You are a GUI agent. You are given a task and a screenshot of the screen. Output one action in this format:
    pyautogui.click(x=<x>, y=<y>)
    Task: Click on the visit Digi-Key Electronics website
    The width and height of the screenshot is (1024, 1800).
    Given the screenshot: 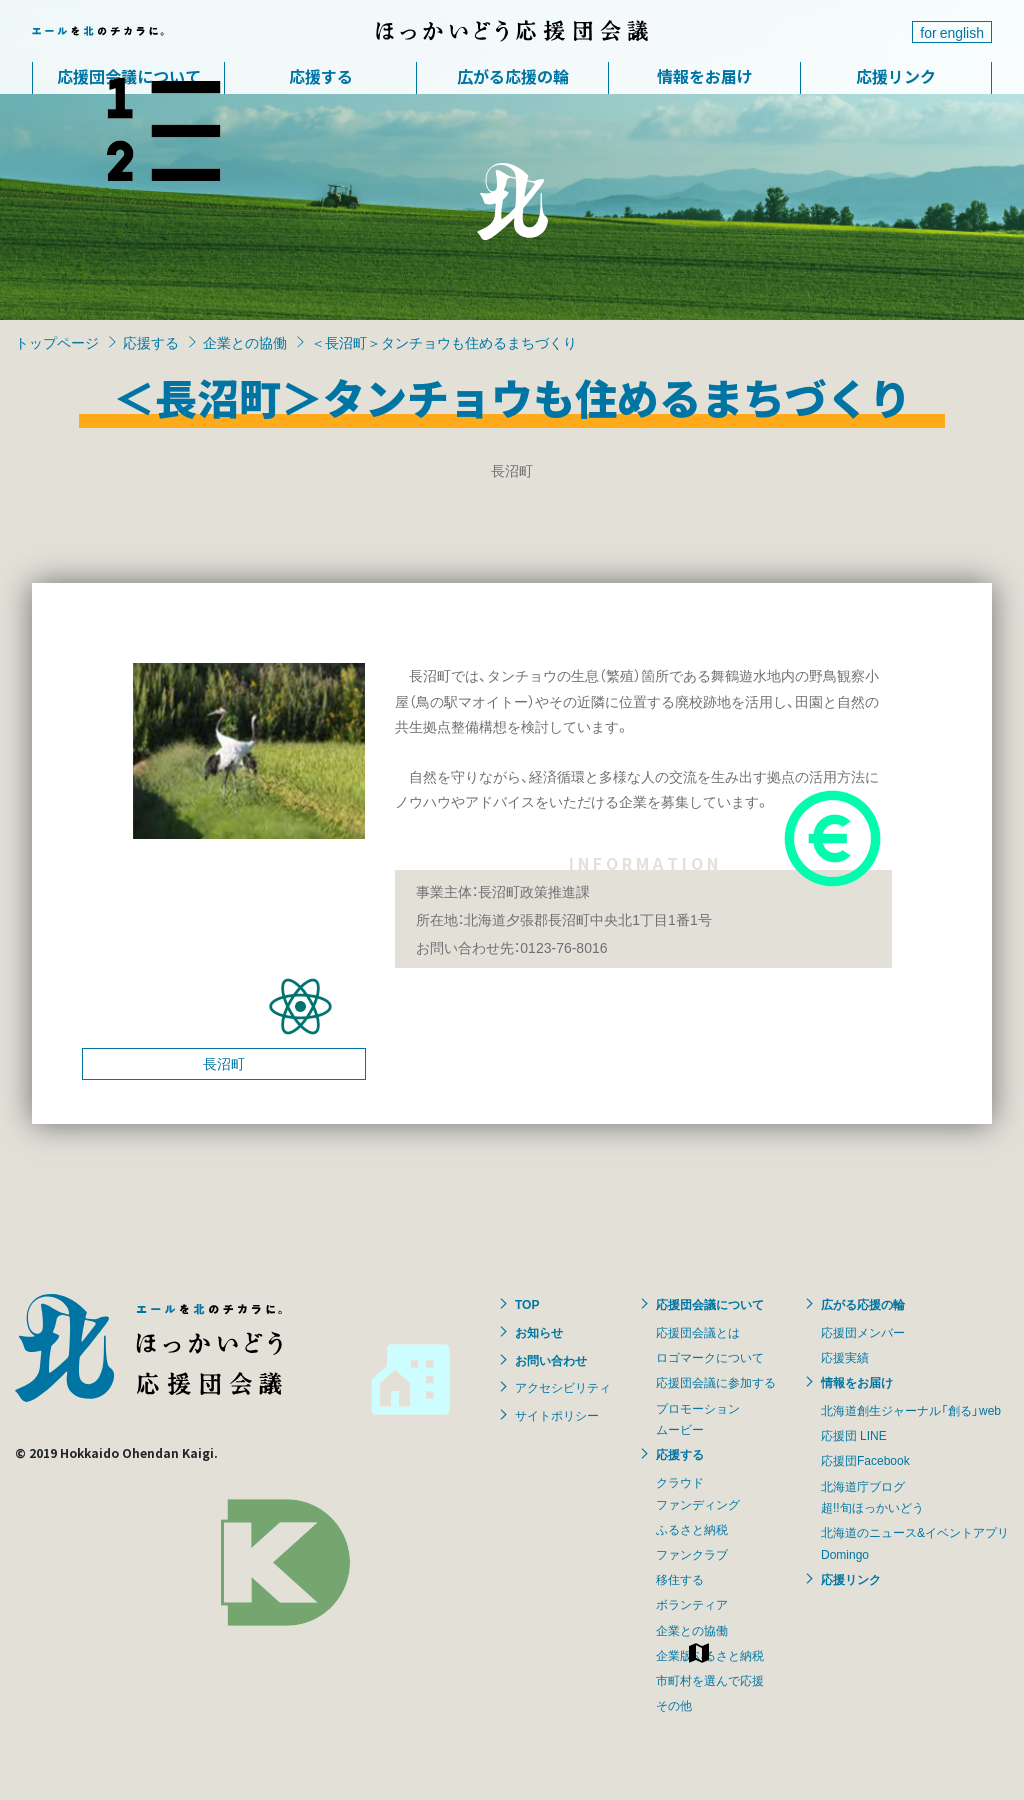 What is the action you would take?
    pyautogui.click(x=285, y=1562)
    